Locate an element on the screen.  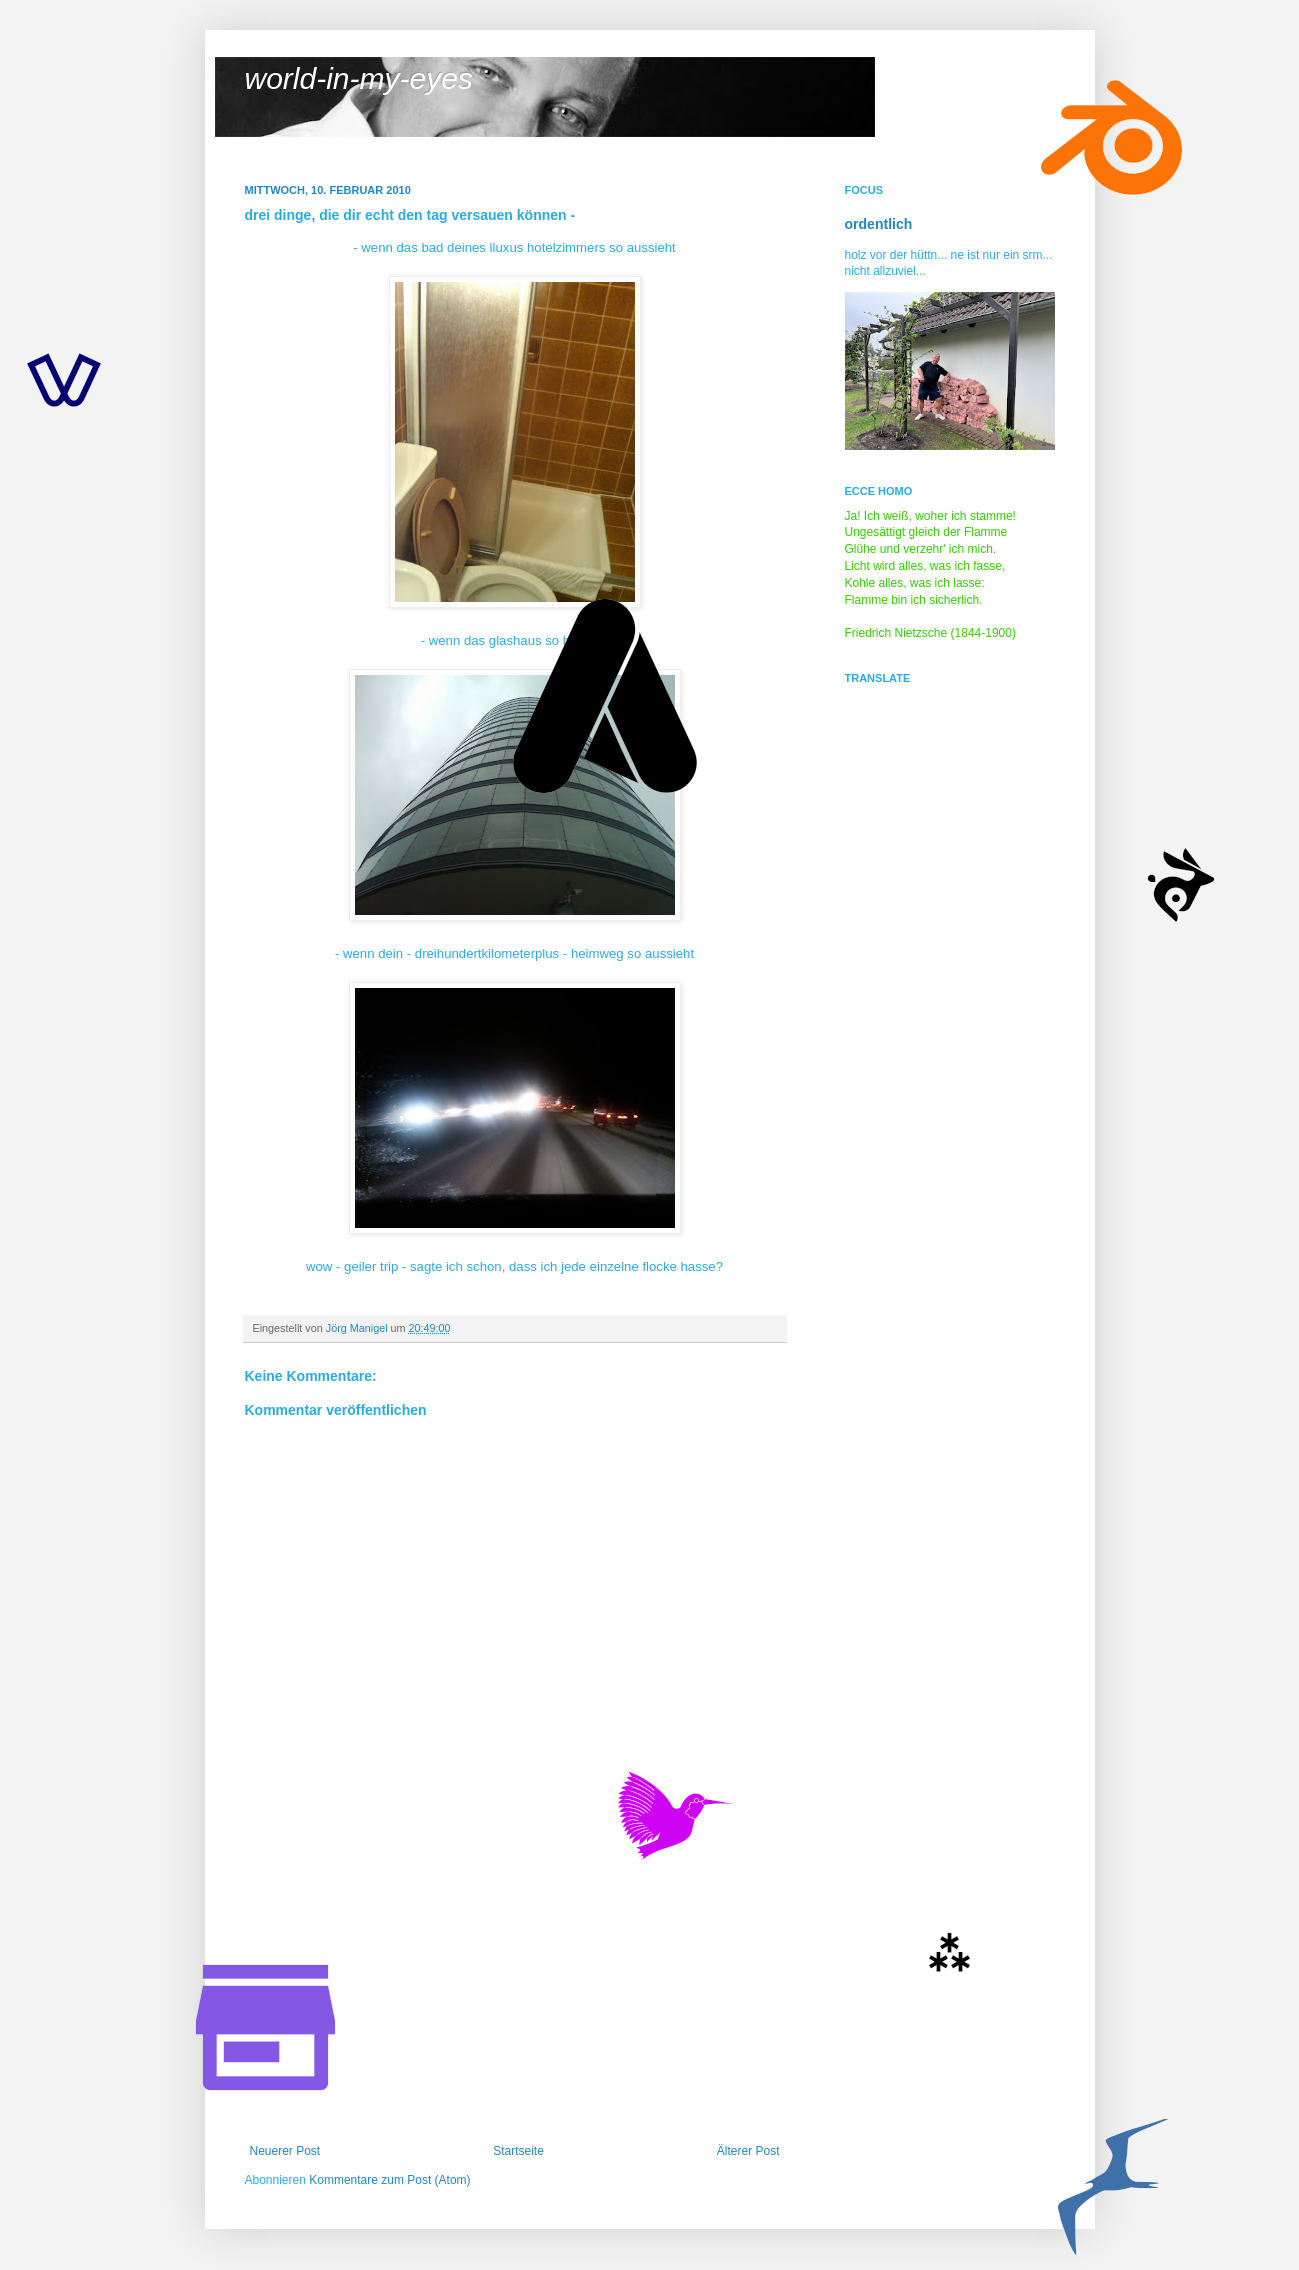
access the store or shop section is located at coordinates (265, 2027).